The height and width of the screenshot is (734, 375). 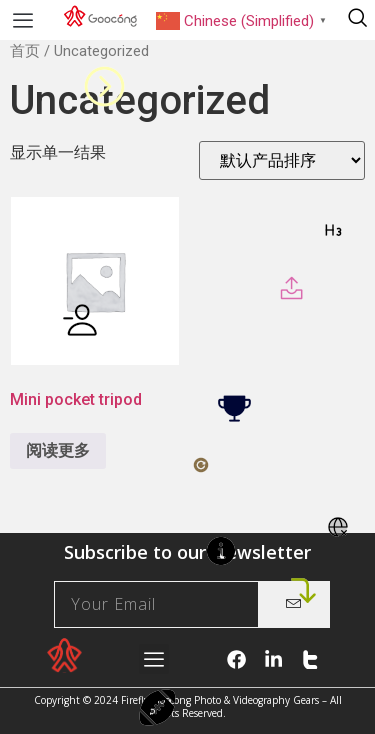 I want to click on remove a contact or friend, so click(x=80, y=320).